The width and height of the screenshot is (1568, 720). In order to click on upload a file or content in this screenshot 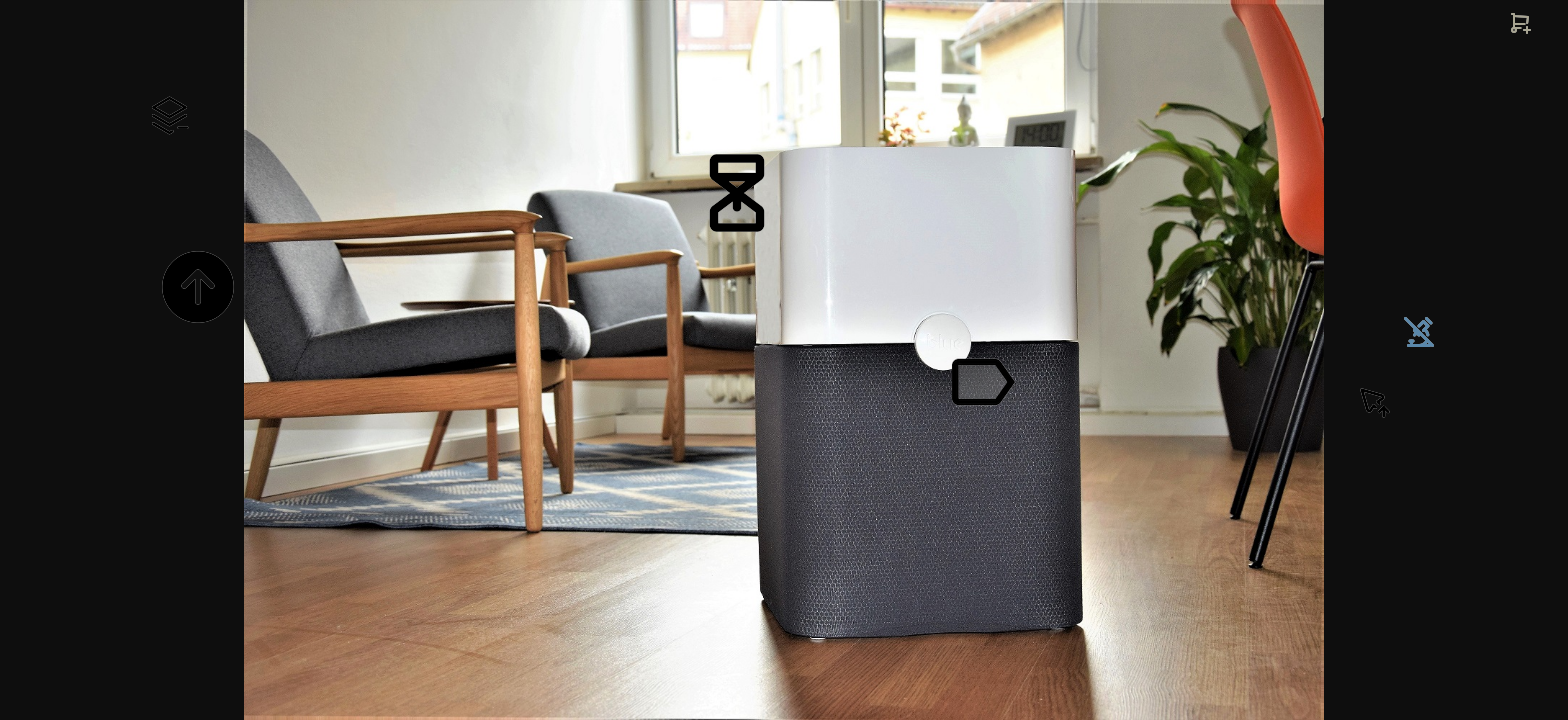, I will do `click(198, 287)`.